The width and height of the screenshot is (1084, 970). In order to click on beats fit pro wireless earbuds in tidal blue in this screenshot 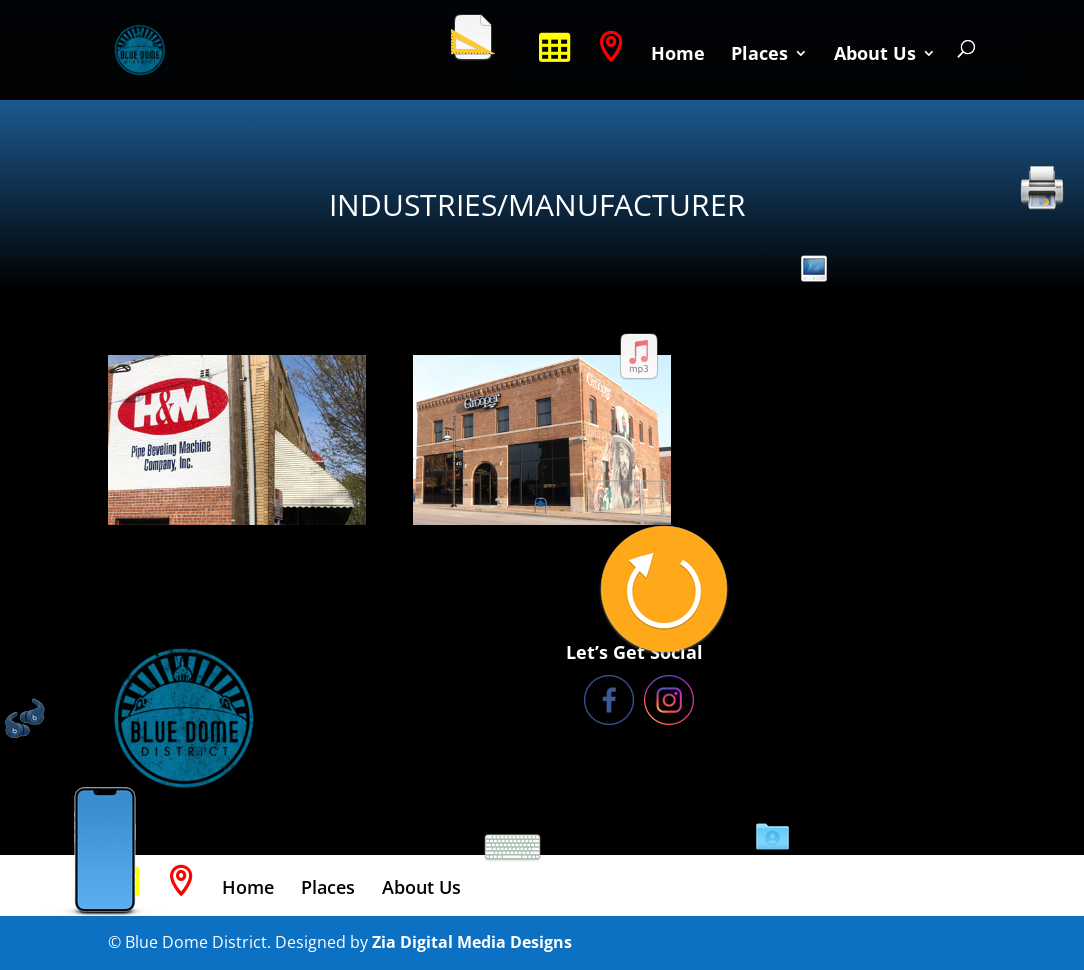, I will do `click(24, 718)`.